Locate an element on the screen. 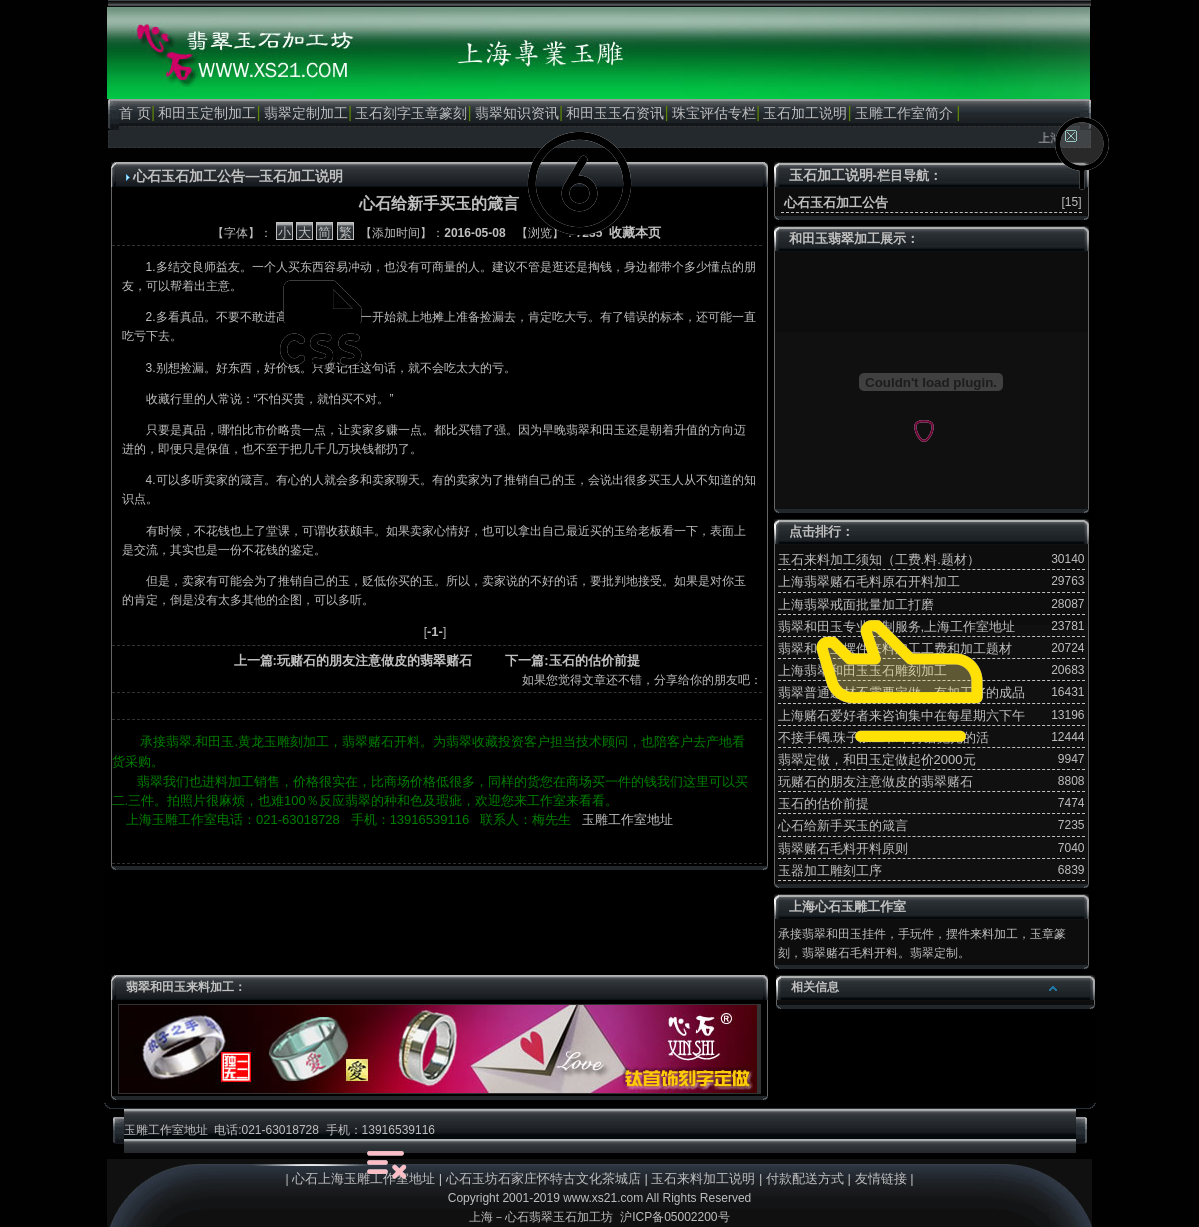 The height and width of the screenshot is (1227, 1199). access music or guitar-related features is located at coordinates (924, 431).